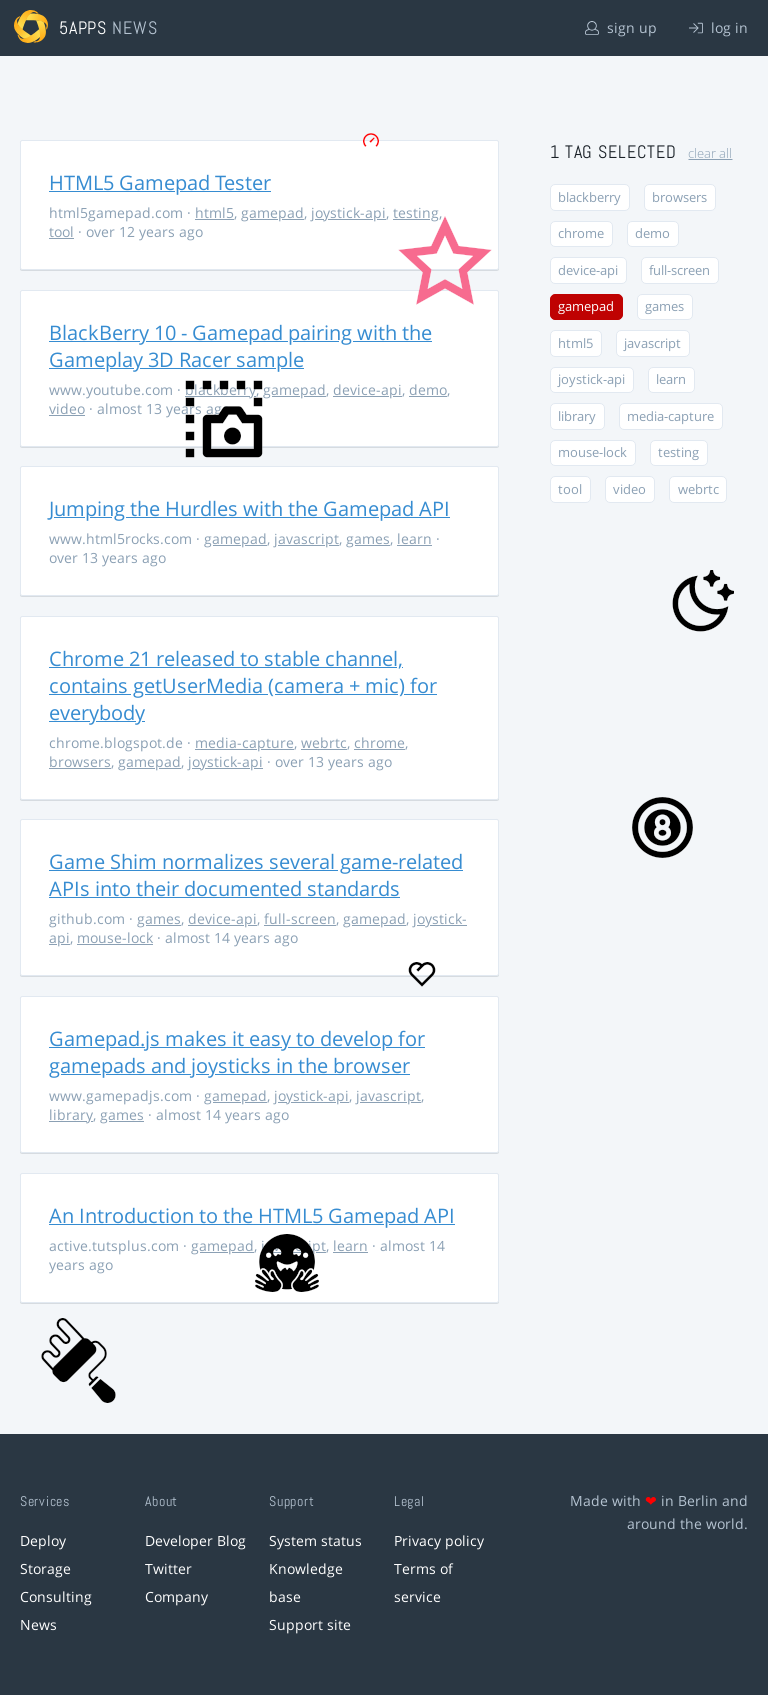  What do you see at coordinates (287, 1263) in the screenshot?
I see `visit hugging face platform` at bounding box center [287, 1263].